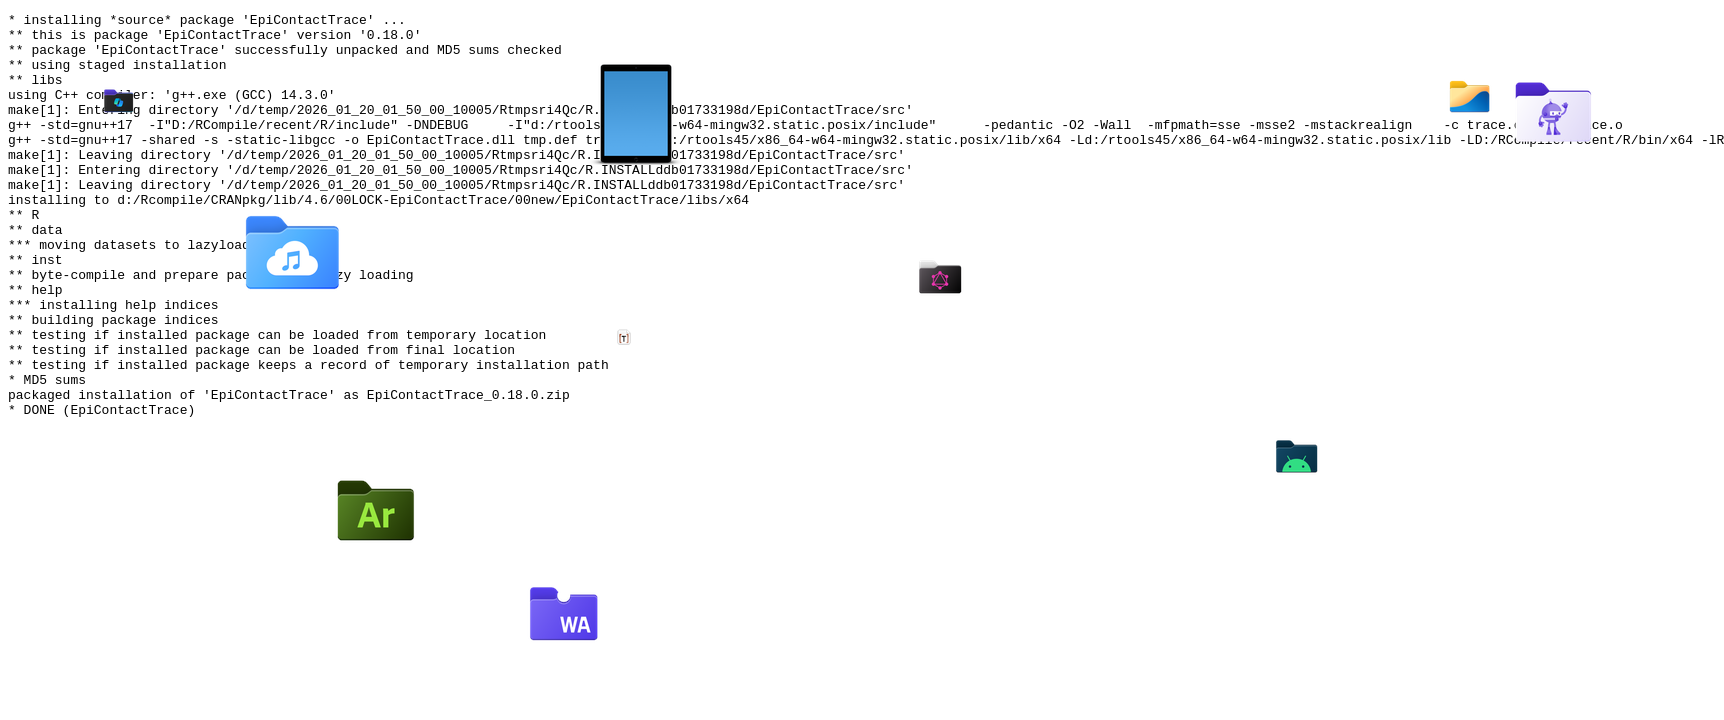  What do you see at coordinates (292, 255) in the screenshot?
I see `open folder containing downloaded youtube audio files` at bounding box center [292, 255].